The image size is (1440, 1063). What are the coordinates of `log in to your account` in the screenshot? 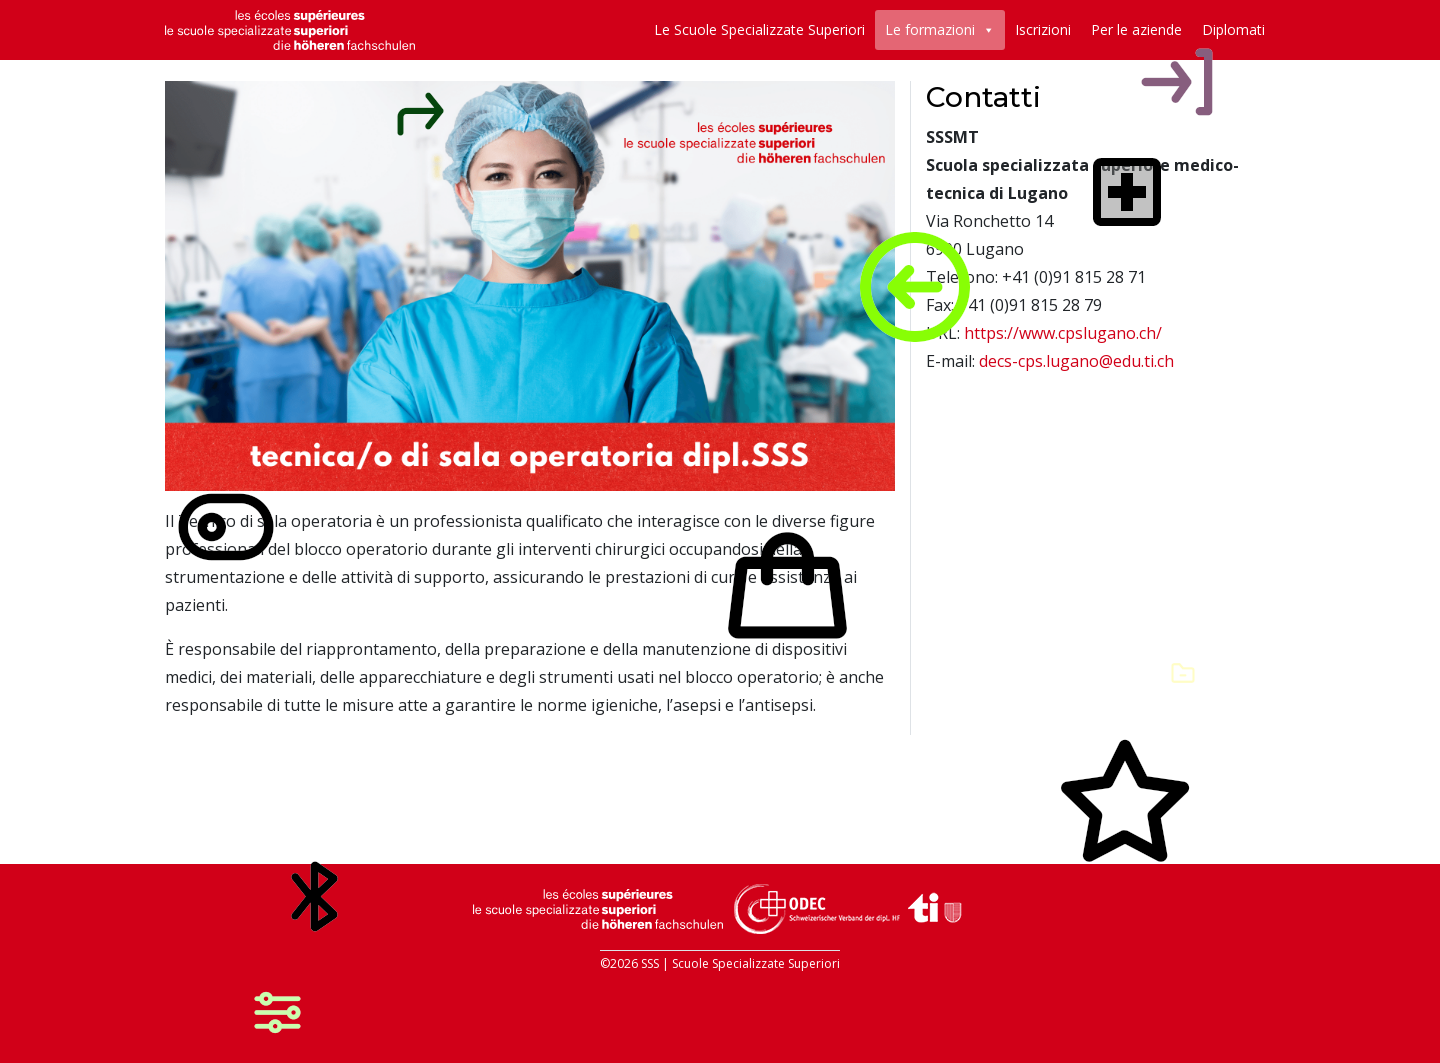 It's located at (1179, 82).